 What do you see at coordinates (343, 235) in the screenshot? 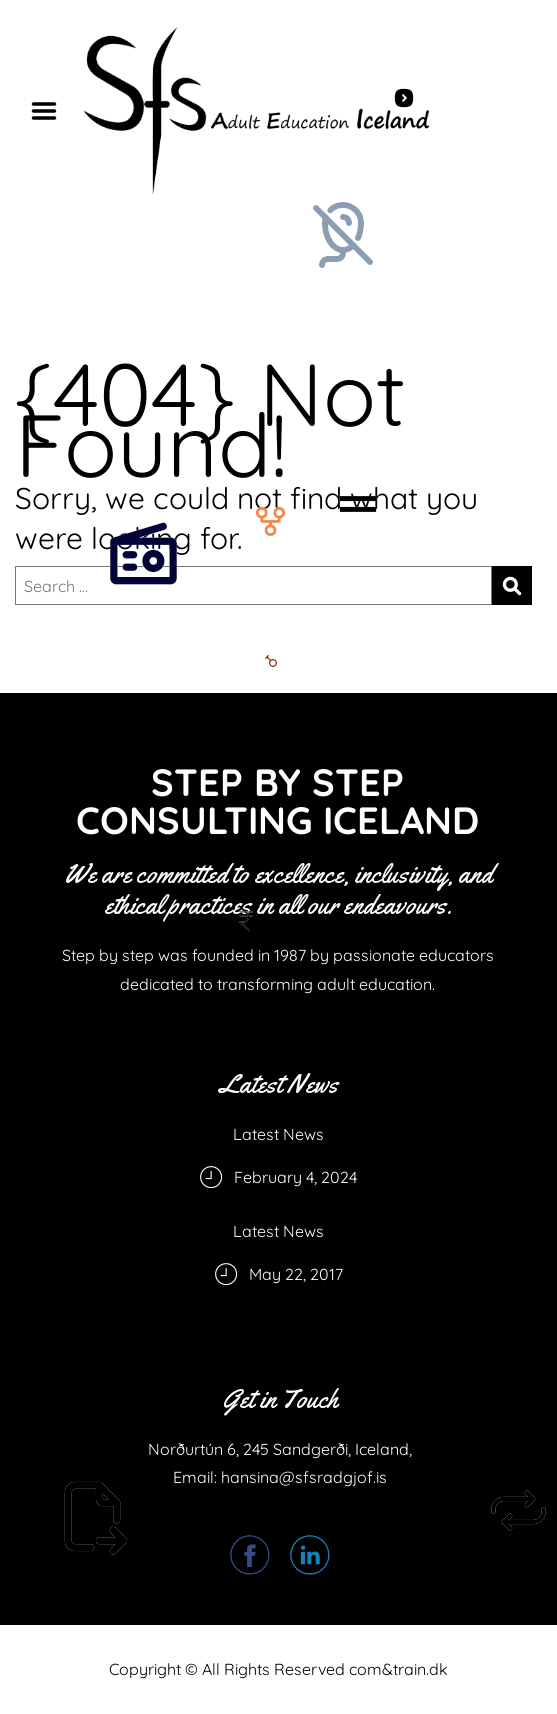
I see `disable party or celebration mode` at bounding box center [343, 235].